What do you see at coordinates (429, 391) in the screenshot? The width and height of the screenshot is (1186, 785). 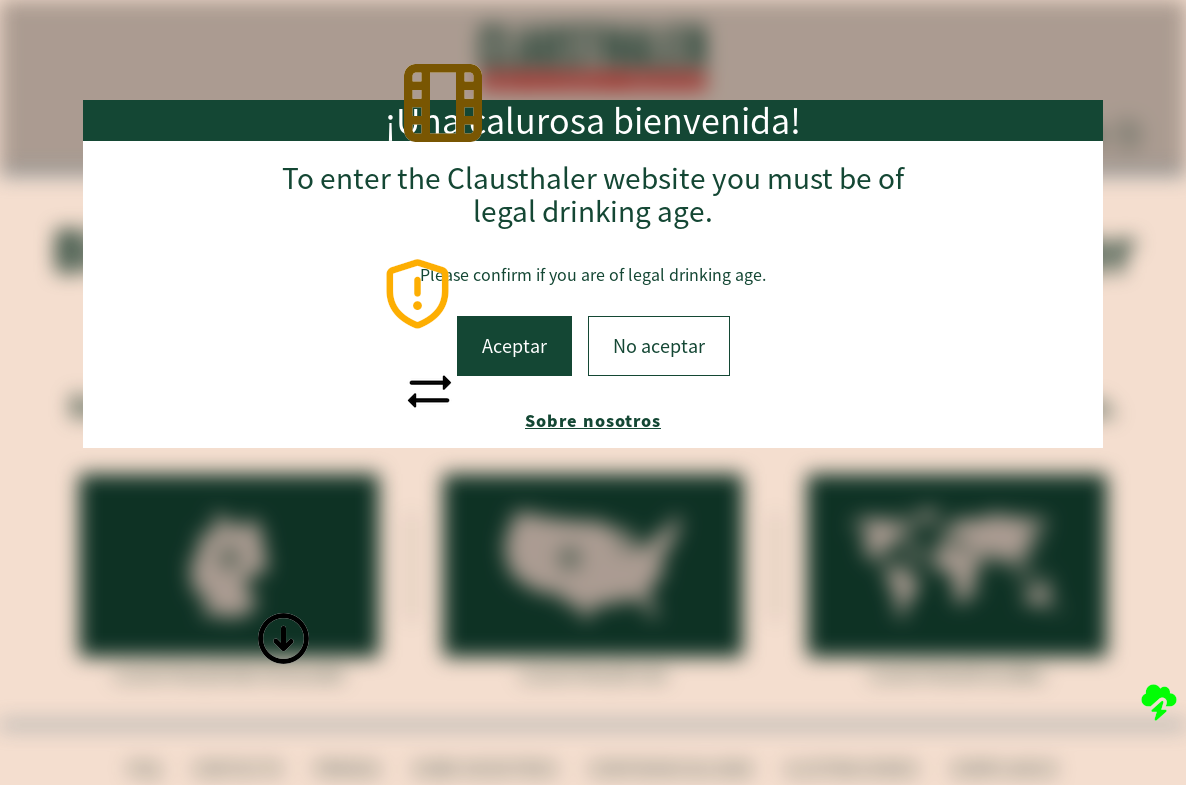 I see `sync data between devices or accounts` at bounding box center [429, 391].